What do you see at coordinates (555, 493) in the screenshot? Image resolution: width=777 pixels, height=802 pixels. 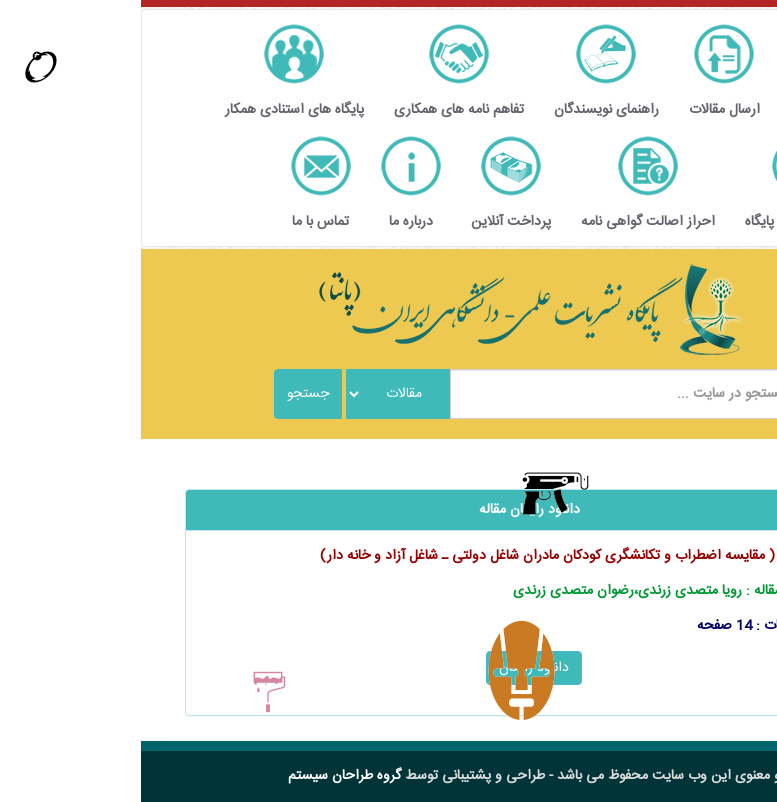 I see `select skorpion submachine gun in weapon loadout` at bounding box center [555, 493].